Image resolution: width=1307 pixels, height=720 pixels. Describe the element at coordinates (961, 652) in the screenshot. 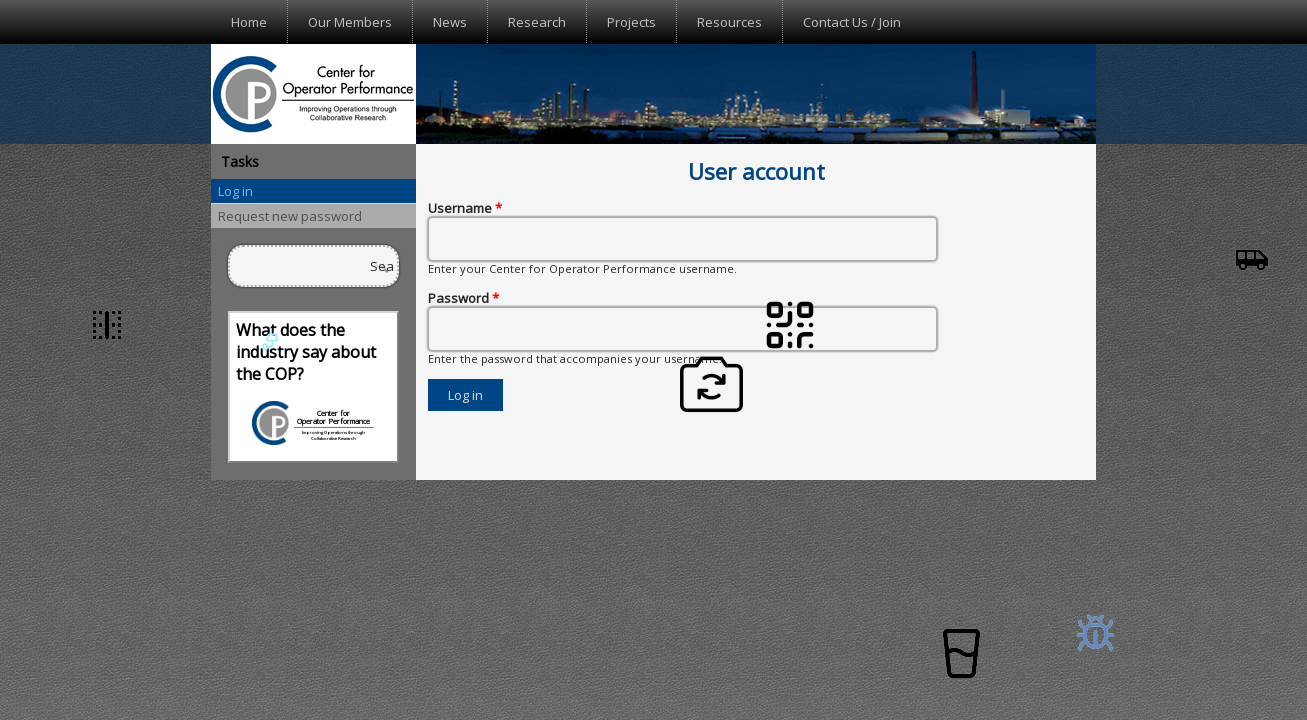

I see `track your daily water intake` at that location.